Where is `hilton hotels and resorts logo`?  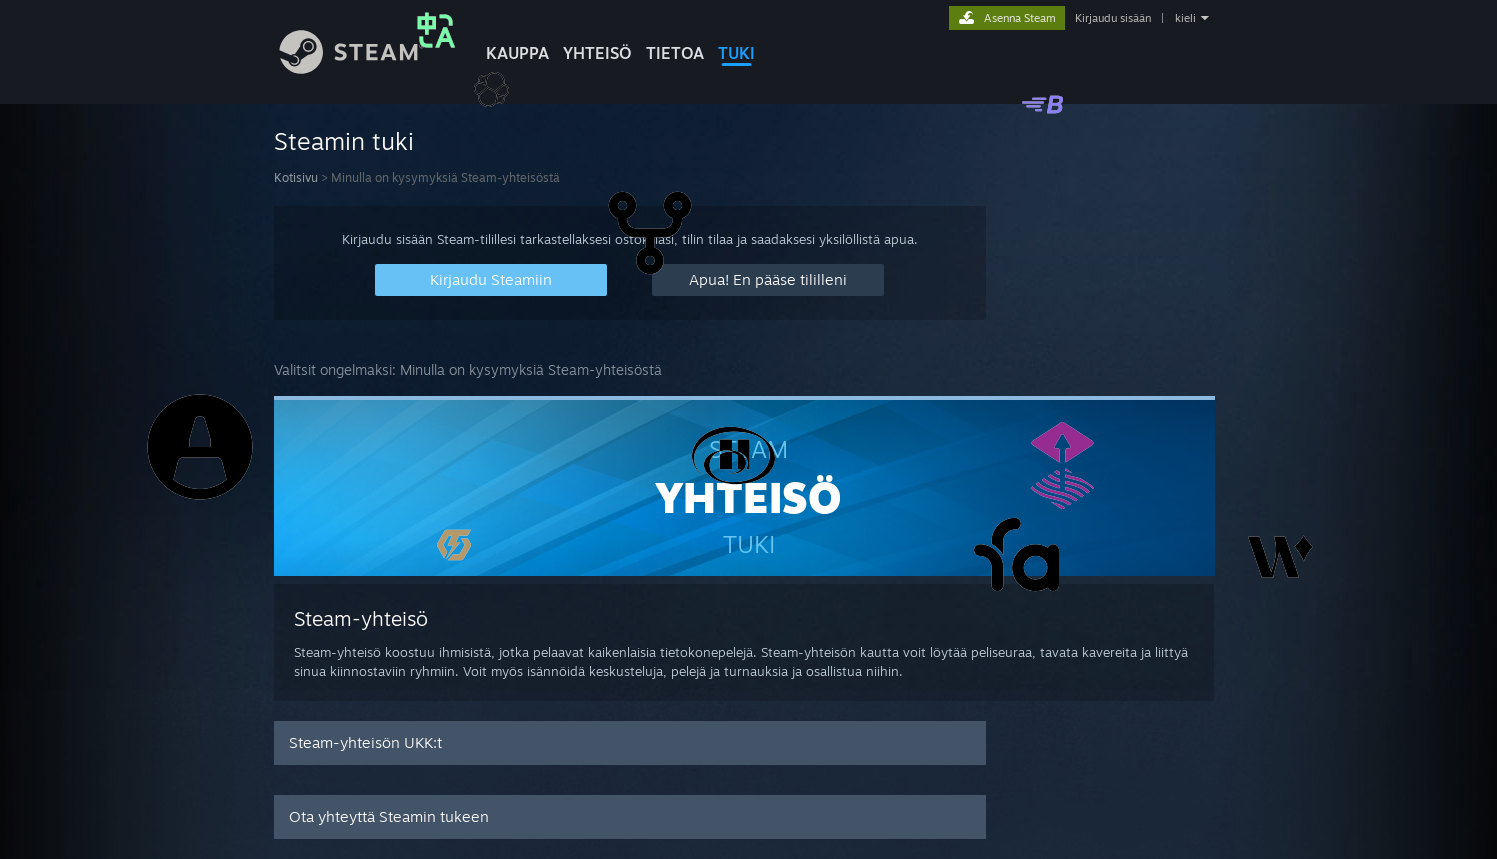
hilton hotels and resorts logo is located at coordinates (733, 455).